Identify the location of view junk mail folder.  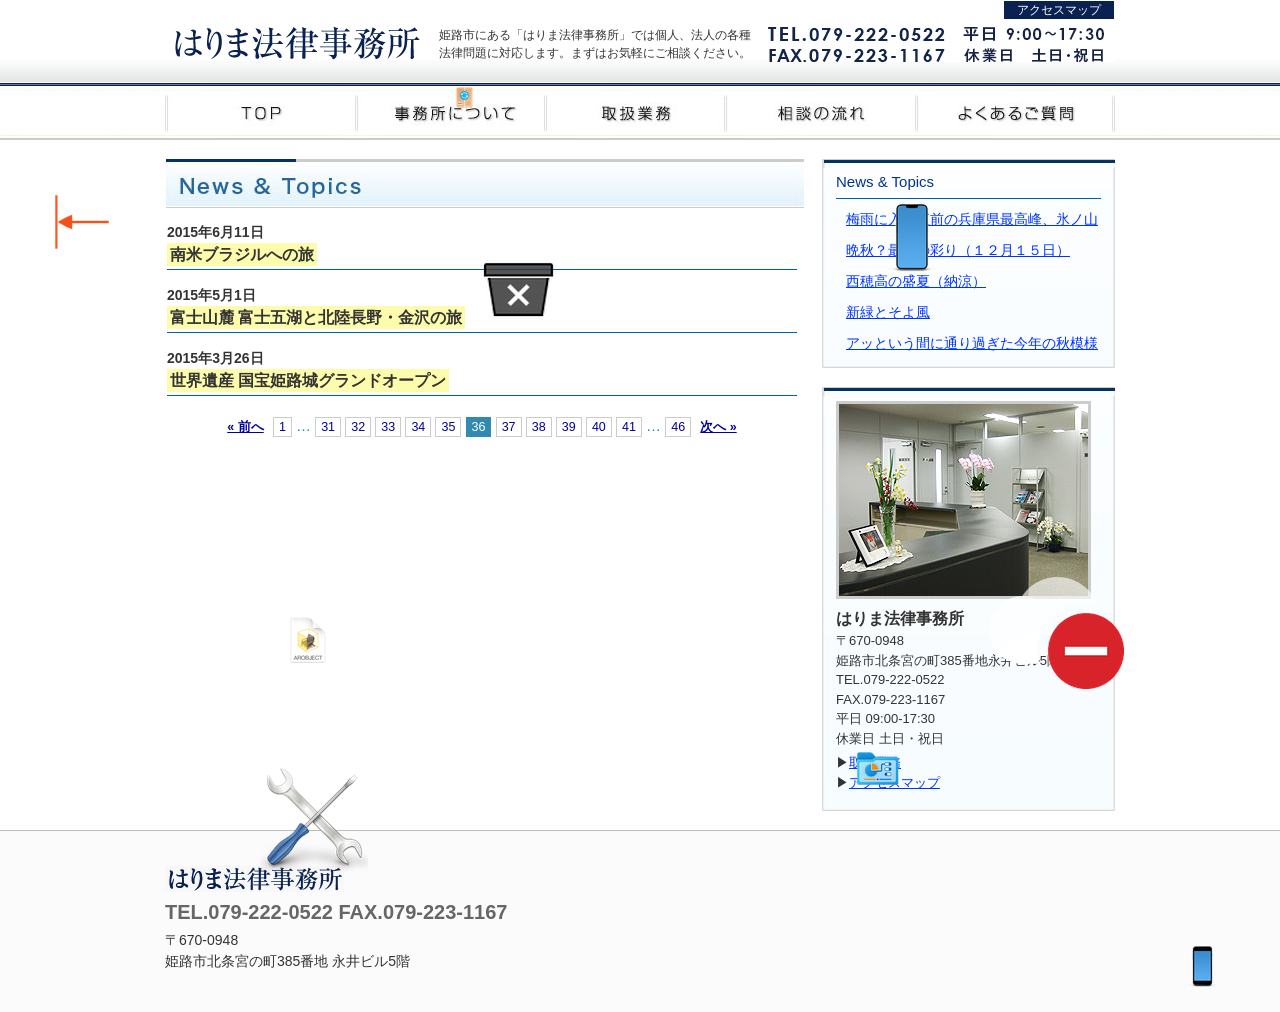
(518, 286).